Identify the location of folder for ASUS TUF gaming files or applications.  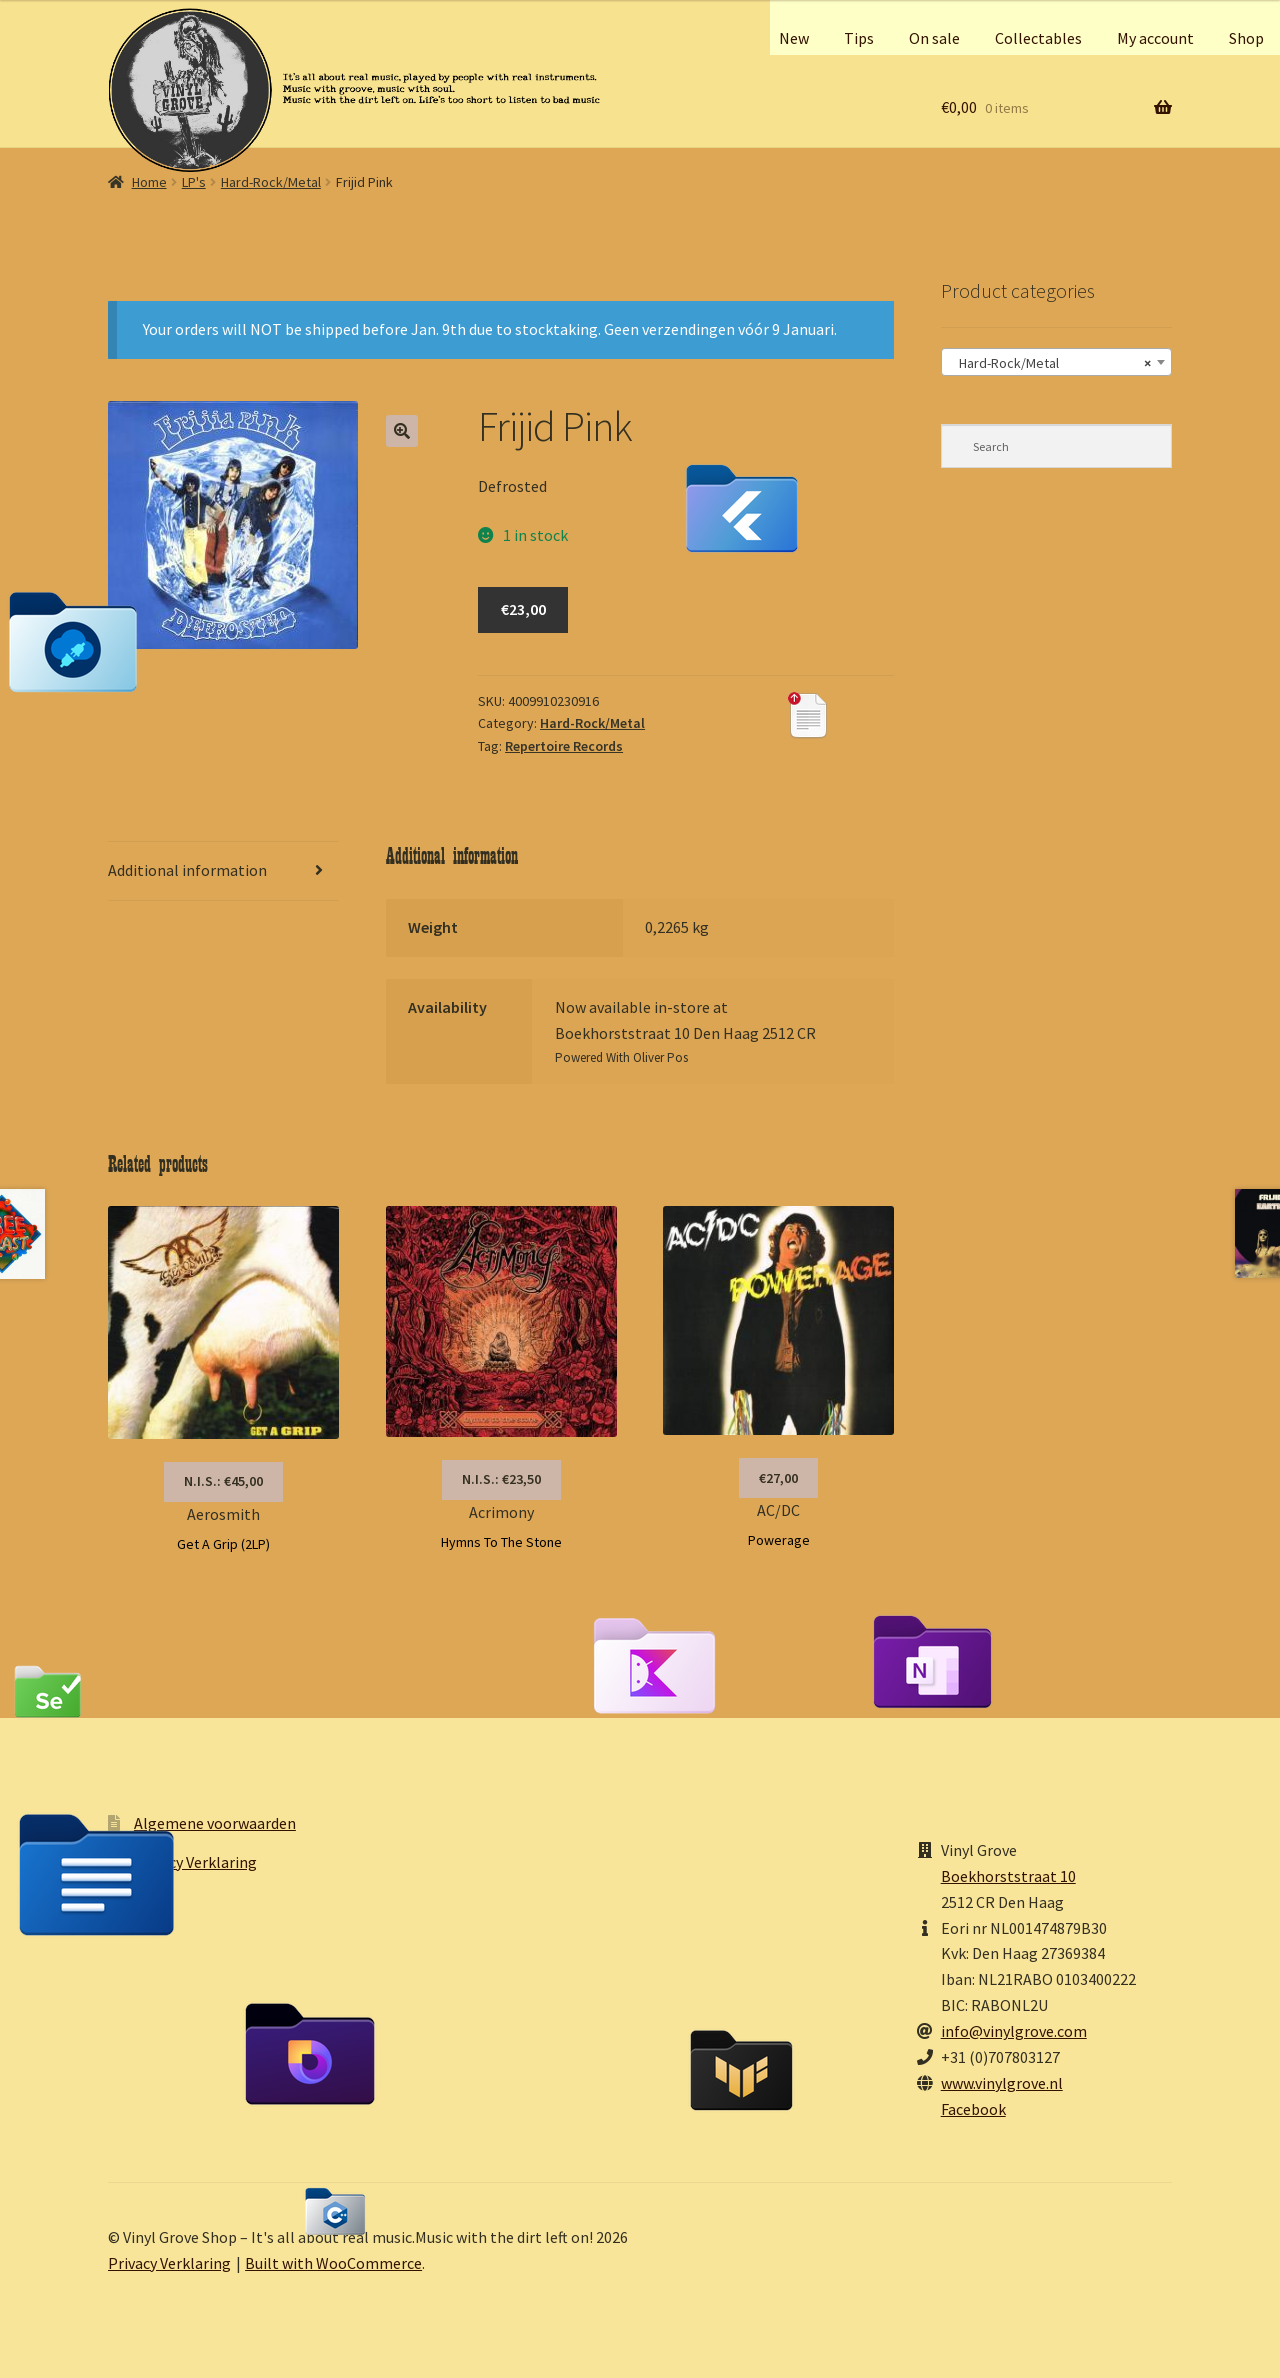
(741, 2073).